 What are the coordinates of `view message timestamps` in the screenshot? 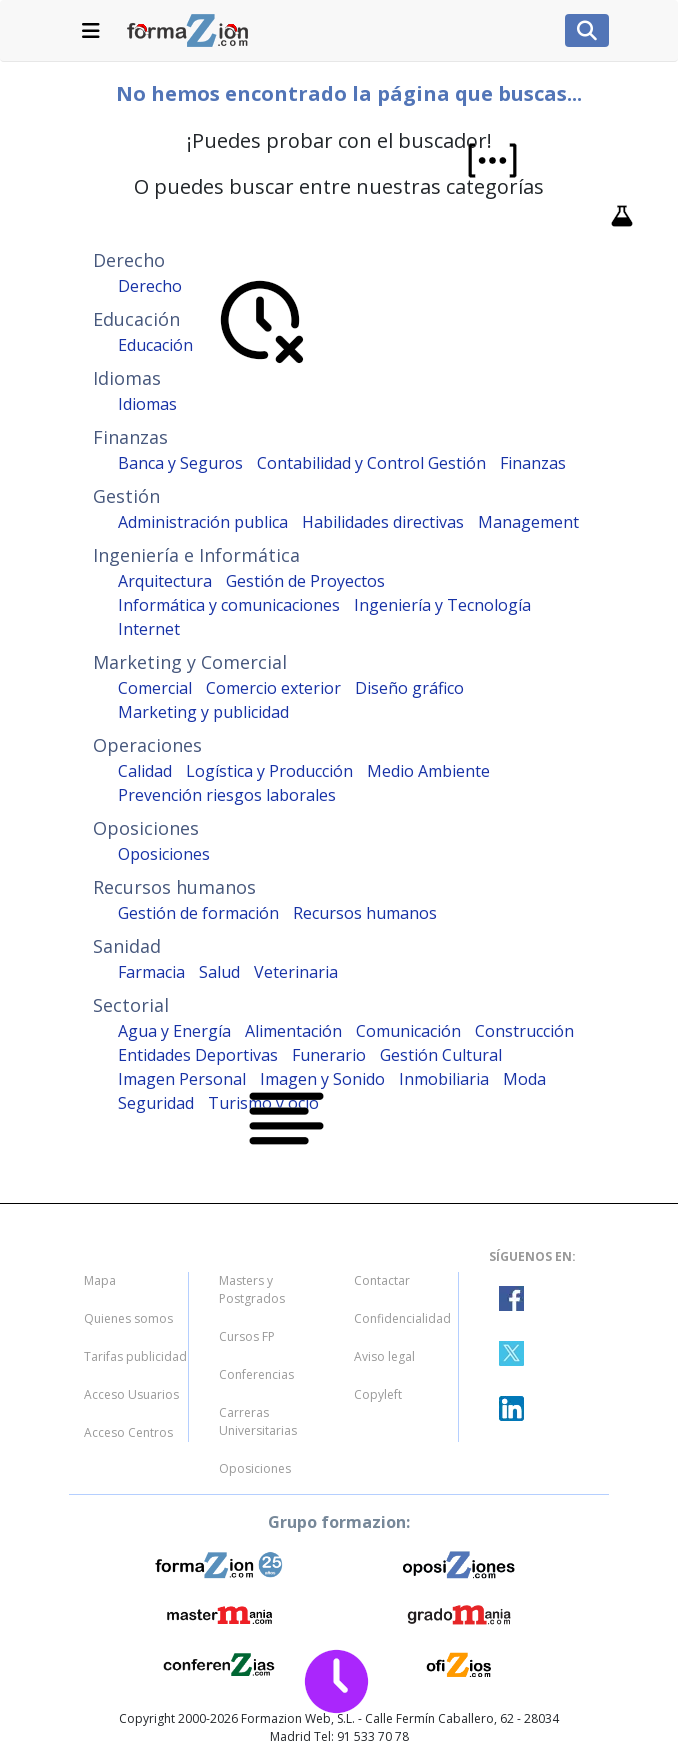 It's located at (336, 1681).